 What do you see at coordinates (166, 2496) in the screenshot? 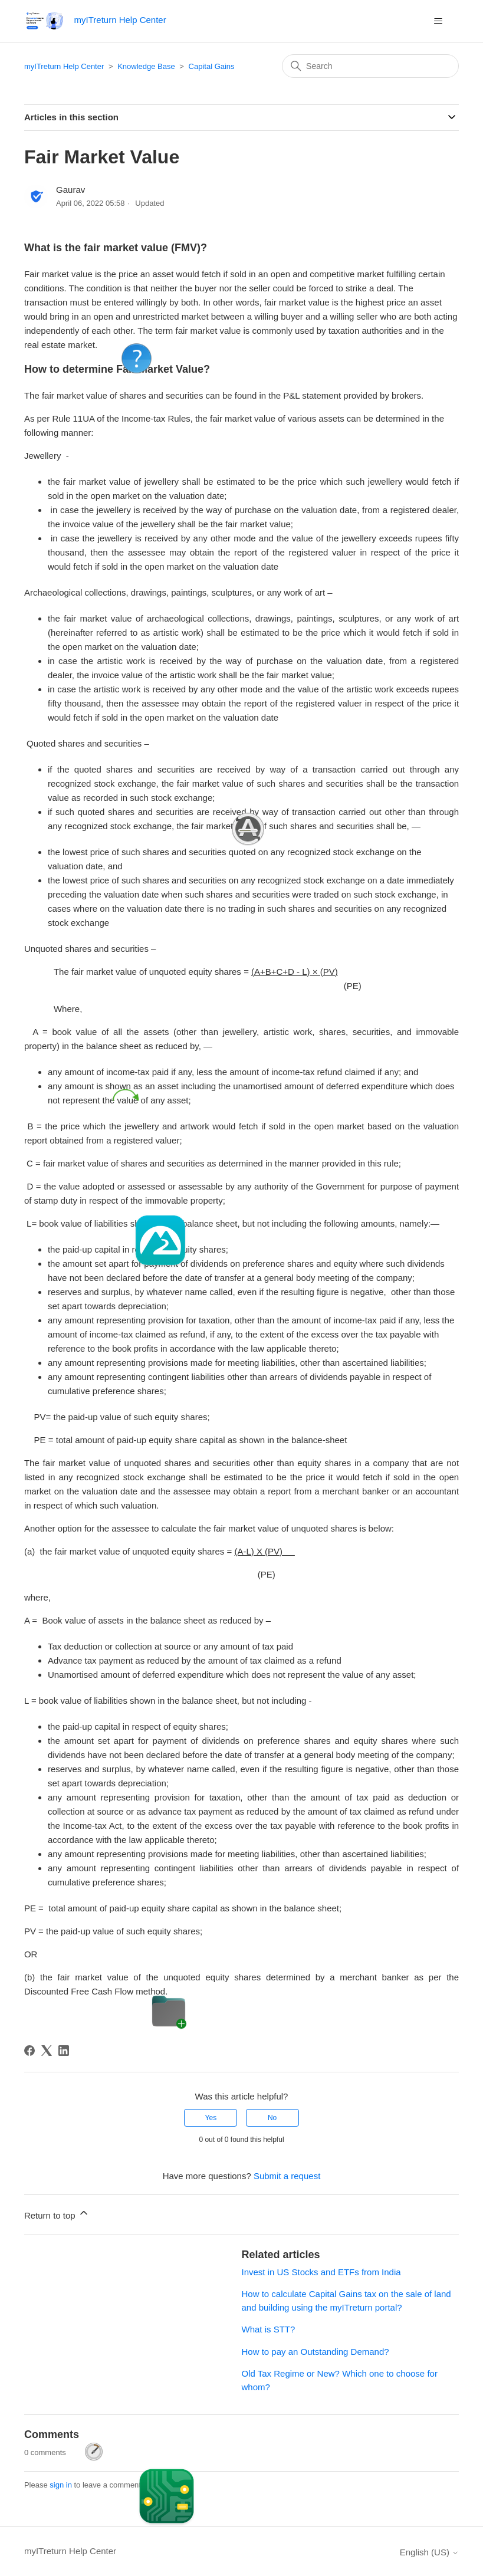
I see `open pcbnew circuit board design application` at bounding box center [166, 2496].